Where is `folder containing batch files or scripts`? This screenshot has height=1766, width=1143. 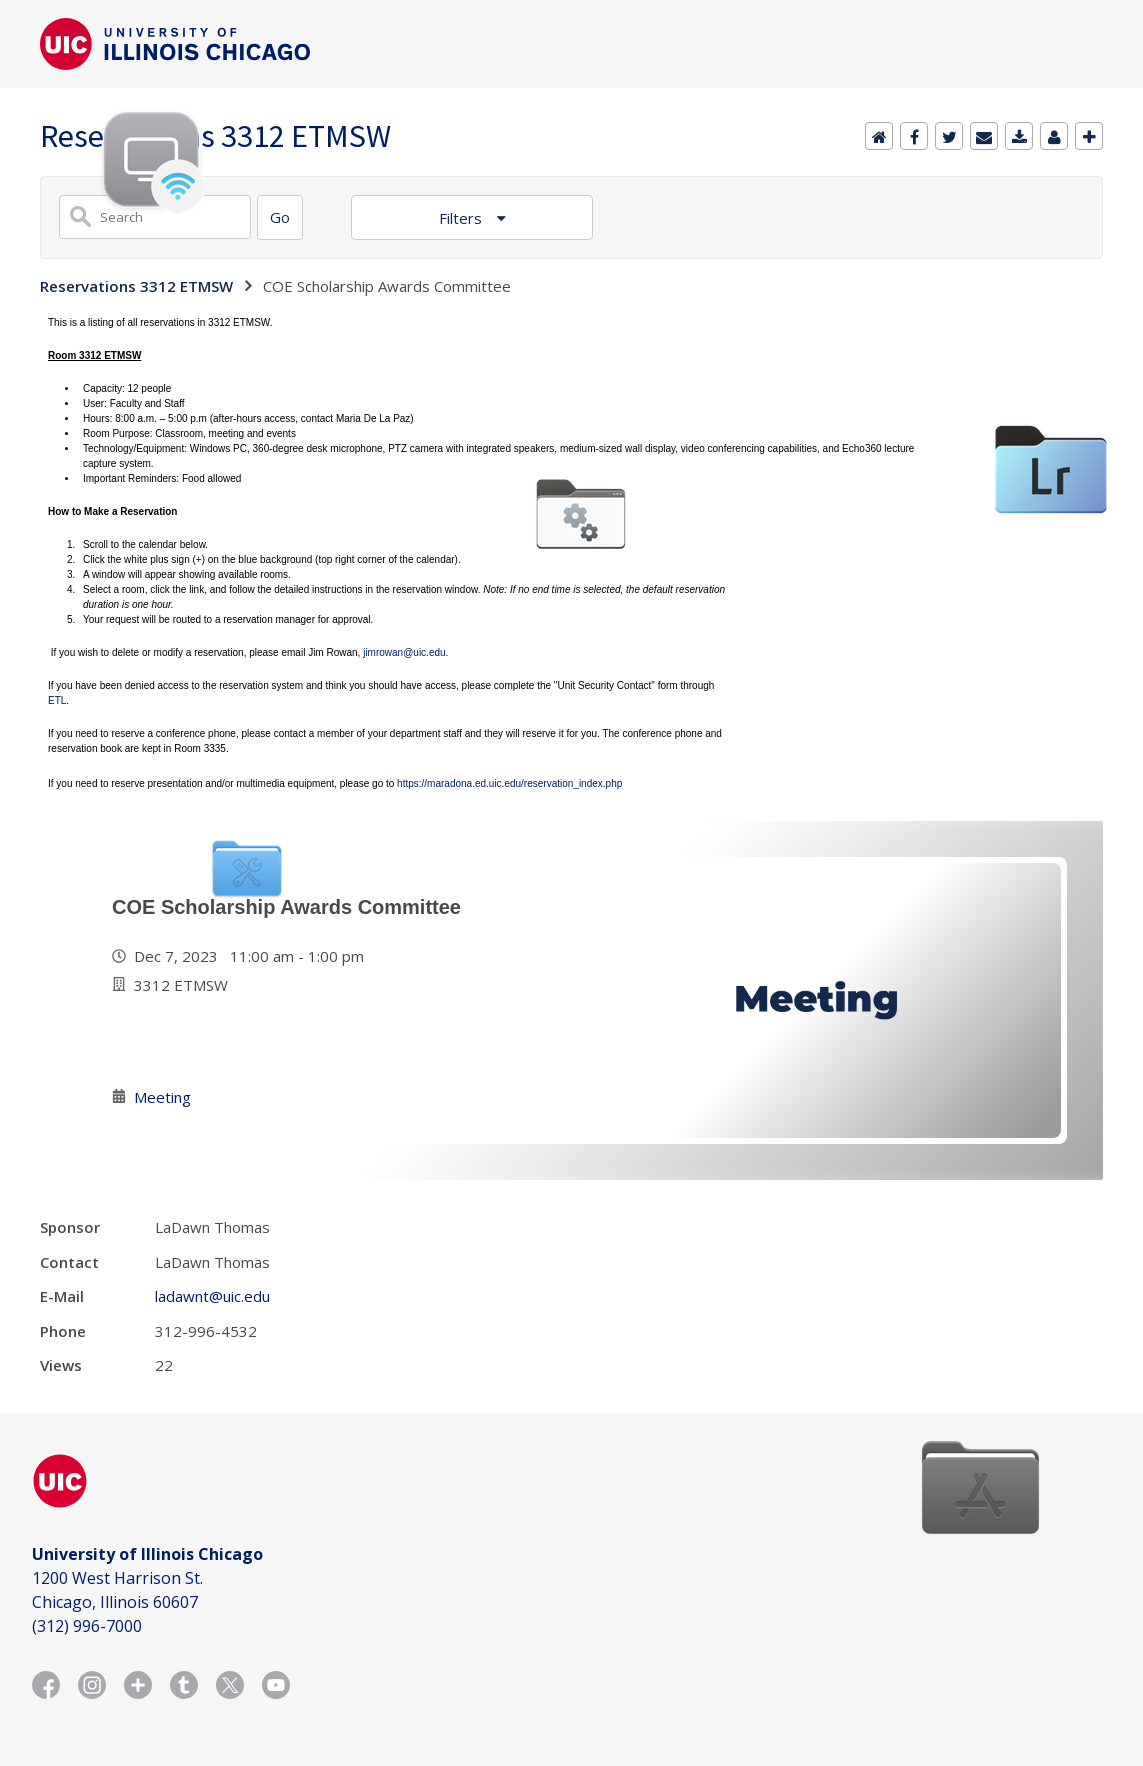
folder containing batch files or scripts is located at coordinates (580, 516).